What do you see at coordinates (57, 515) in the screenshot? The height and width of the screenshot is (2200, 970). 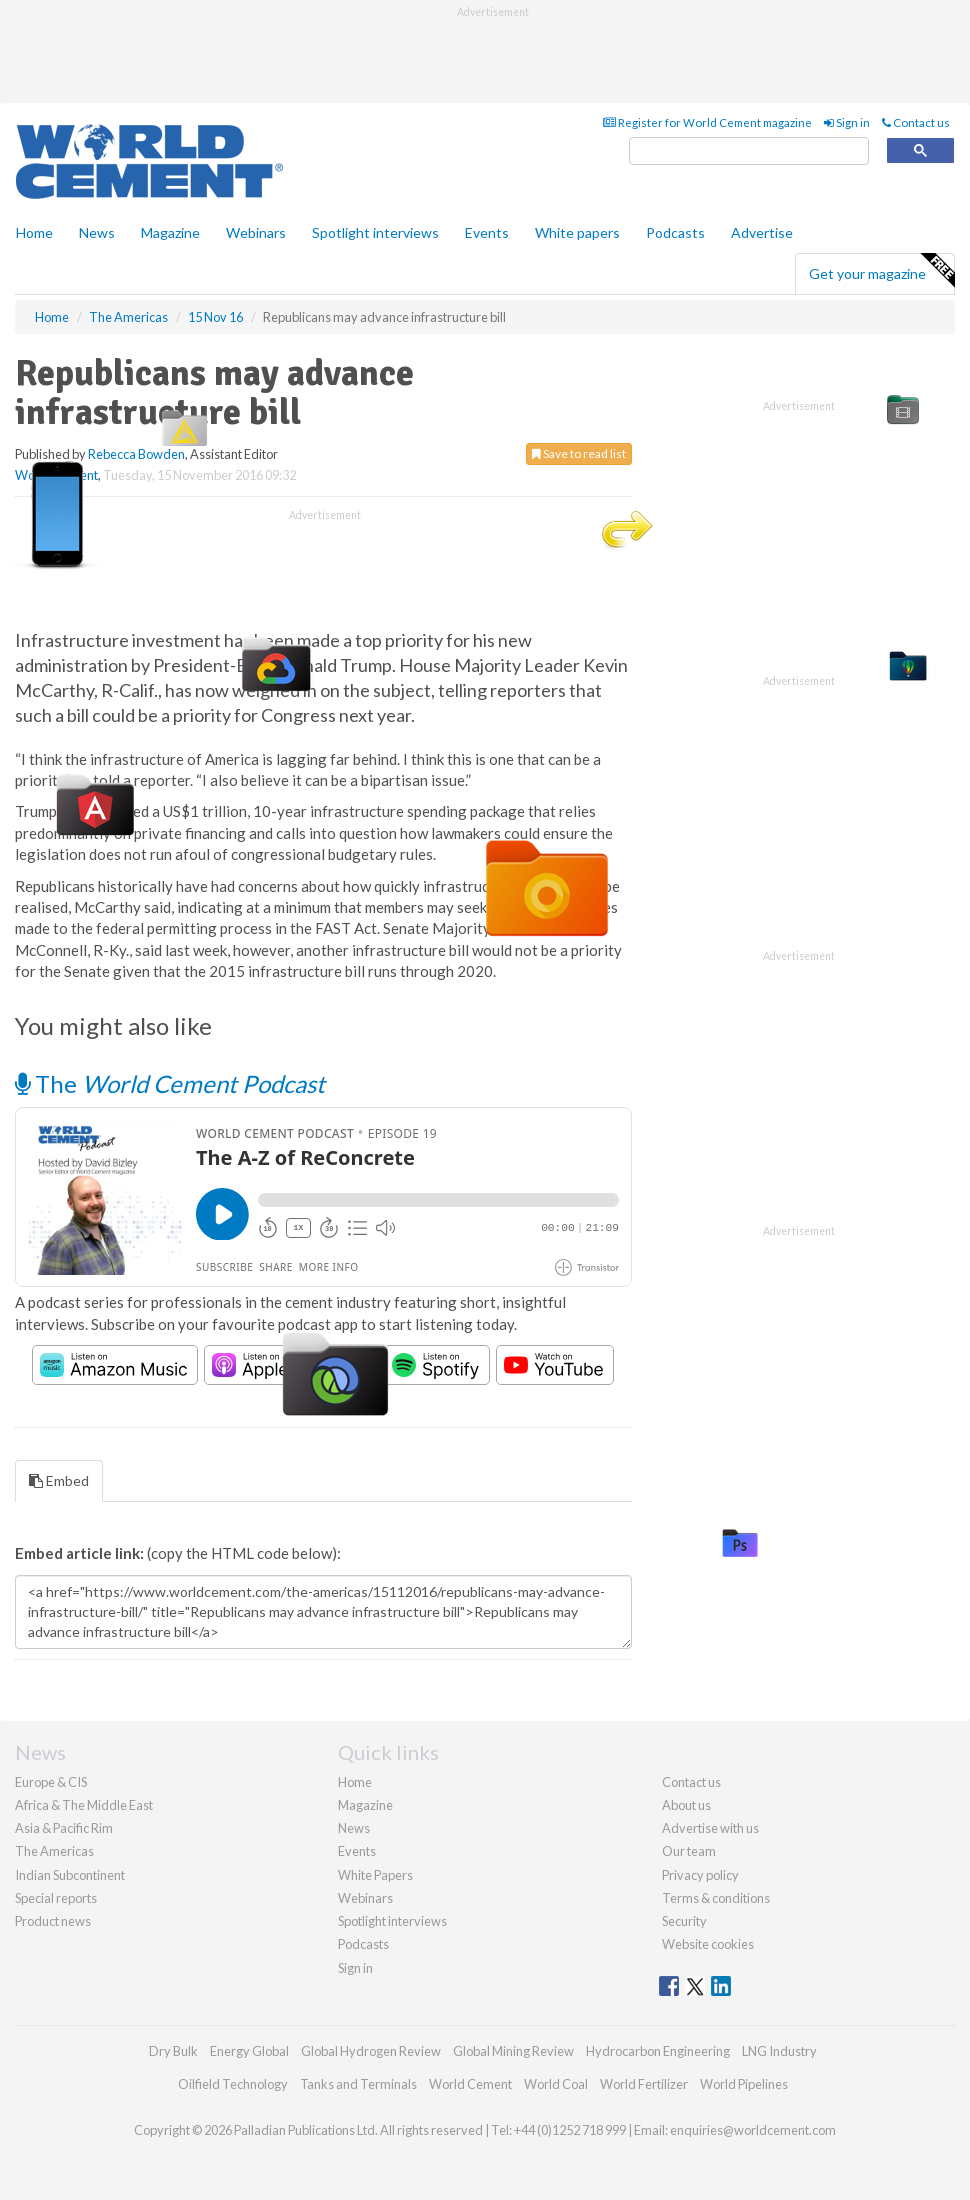 I see `iPhone SE device connected to your Mac` at bounding box center [57, 515].